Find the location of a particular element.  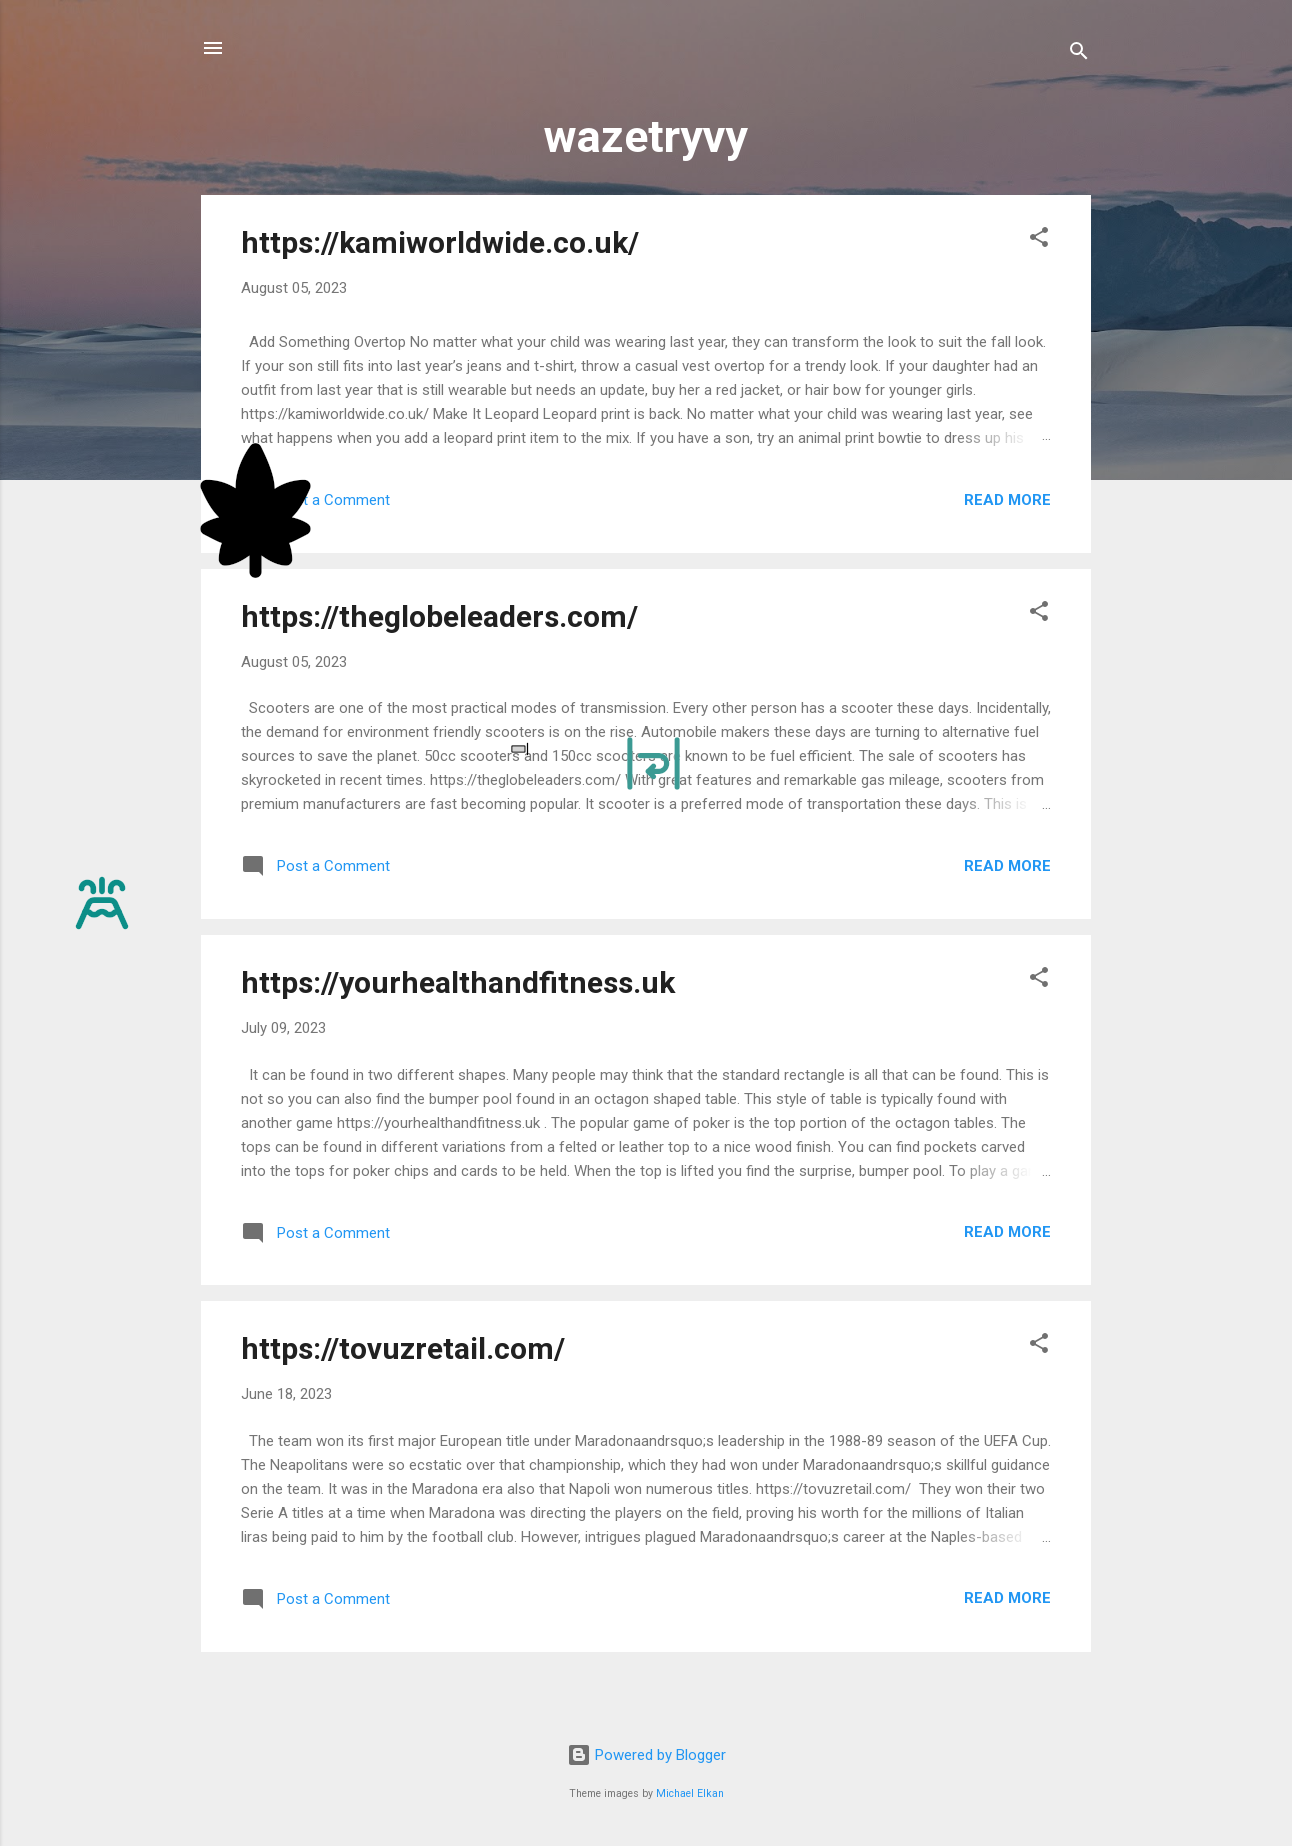

indicates cannabis-related content or products is located at coordinates (255, 510).